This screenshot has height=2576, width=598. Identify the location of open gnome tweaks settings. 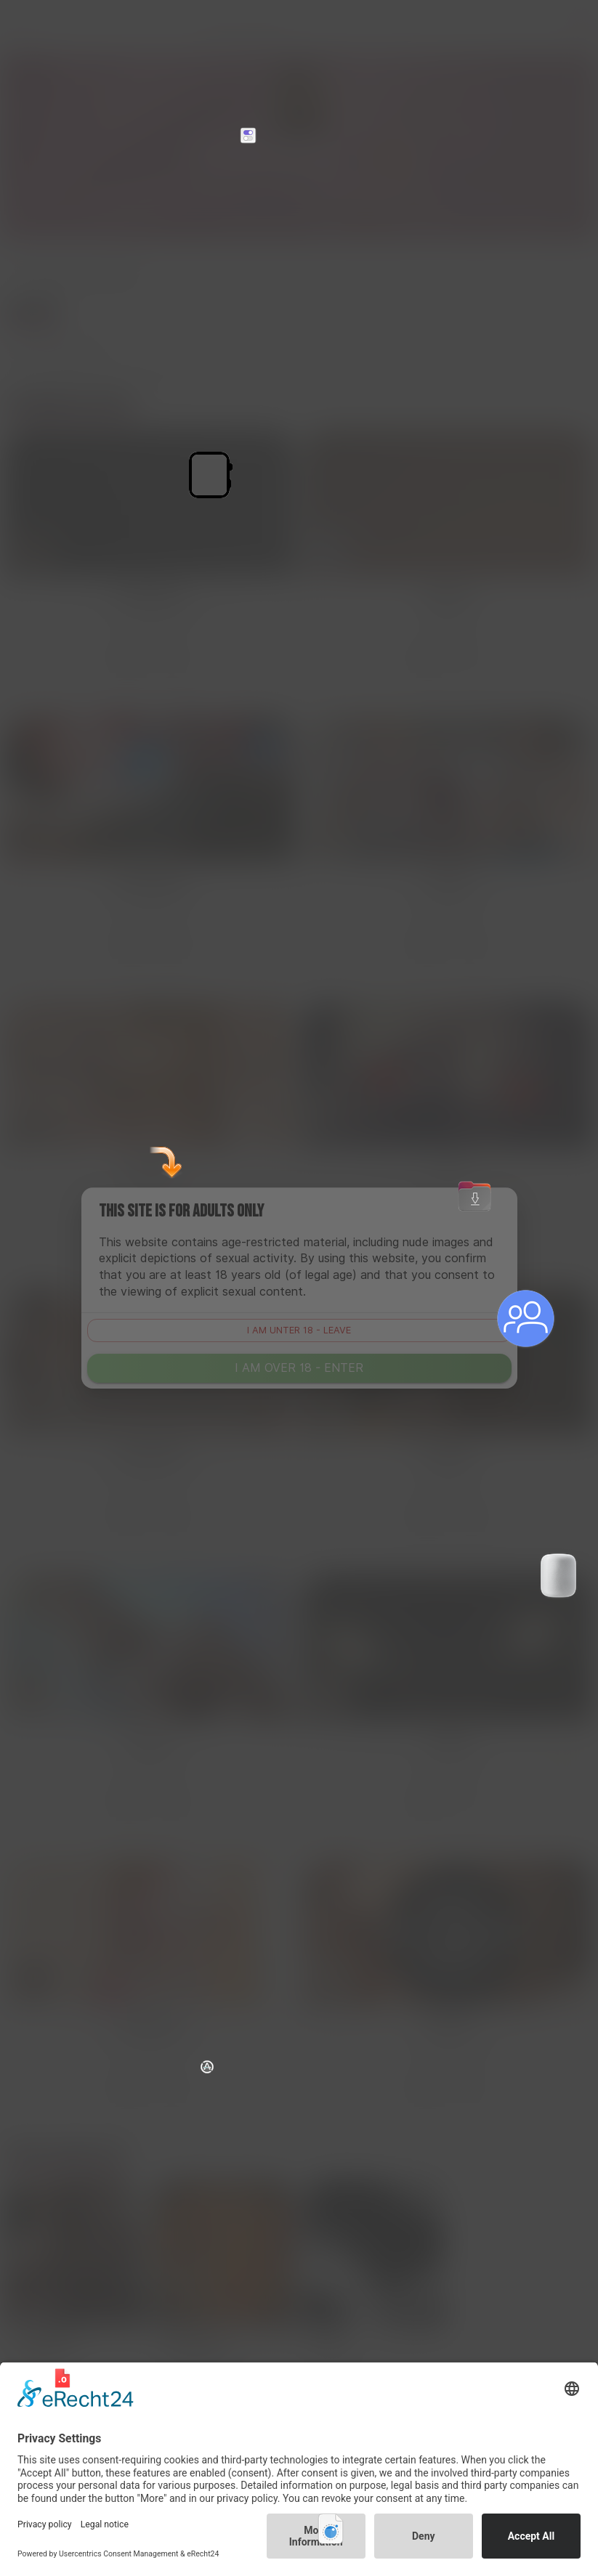
(248, 135).